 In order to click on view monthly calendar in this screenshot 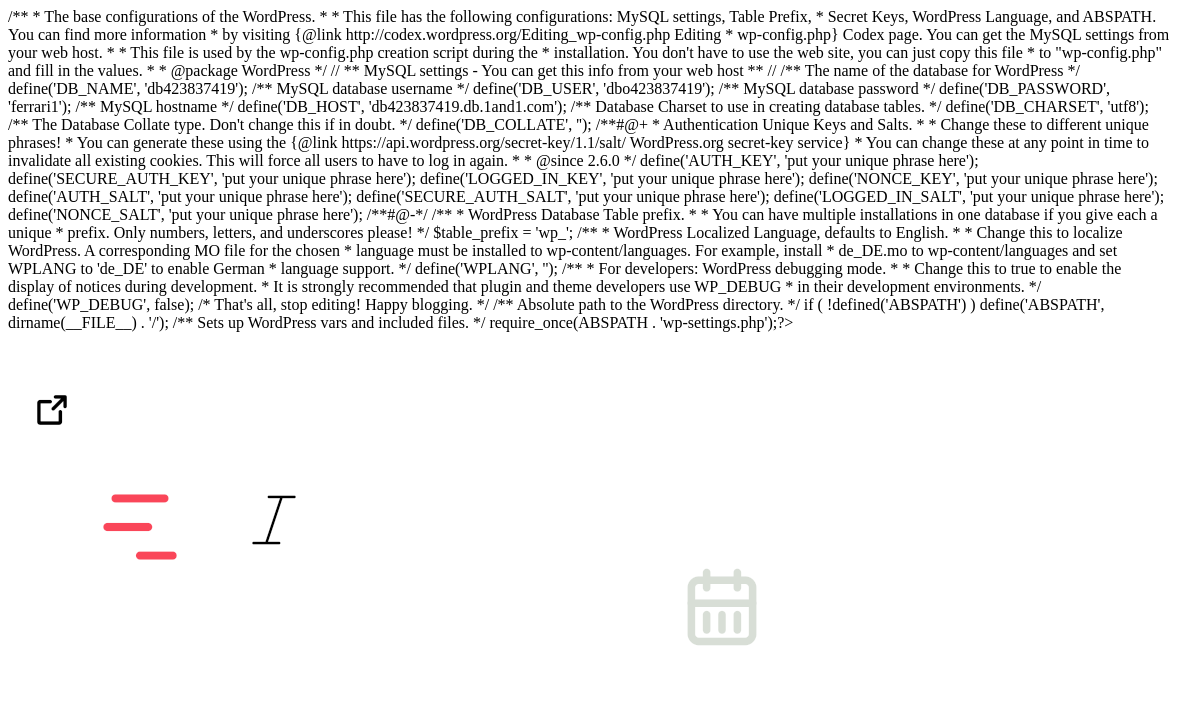, I will do `click(722, 607)`.